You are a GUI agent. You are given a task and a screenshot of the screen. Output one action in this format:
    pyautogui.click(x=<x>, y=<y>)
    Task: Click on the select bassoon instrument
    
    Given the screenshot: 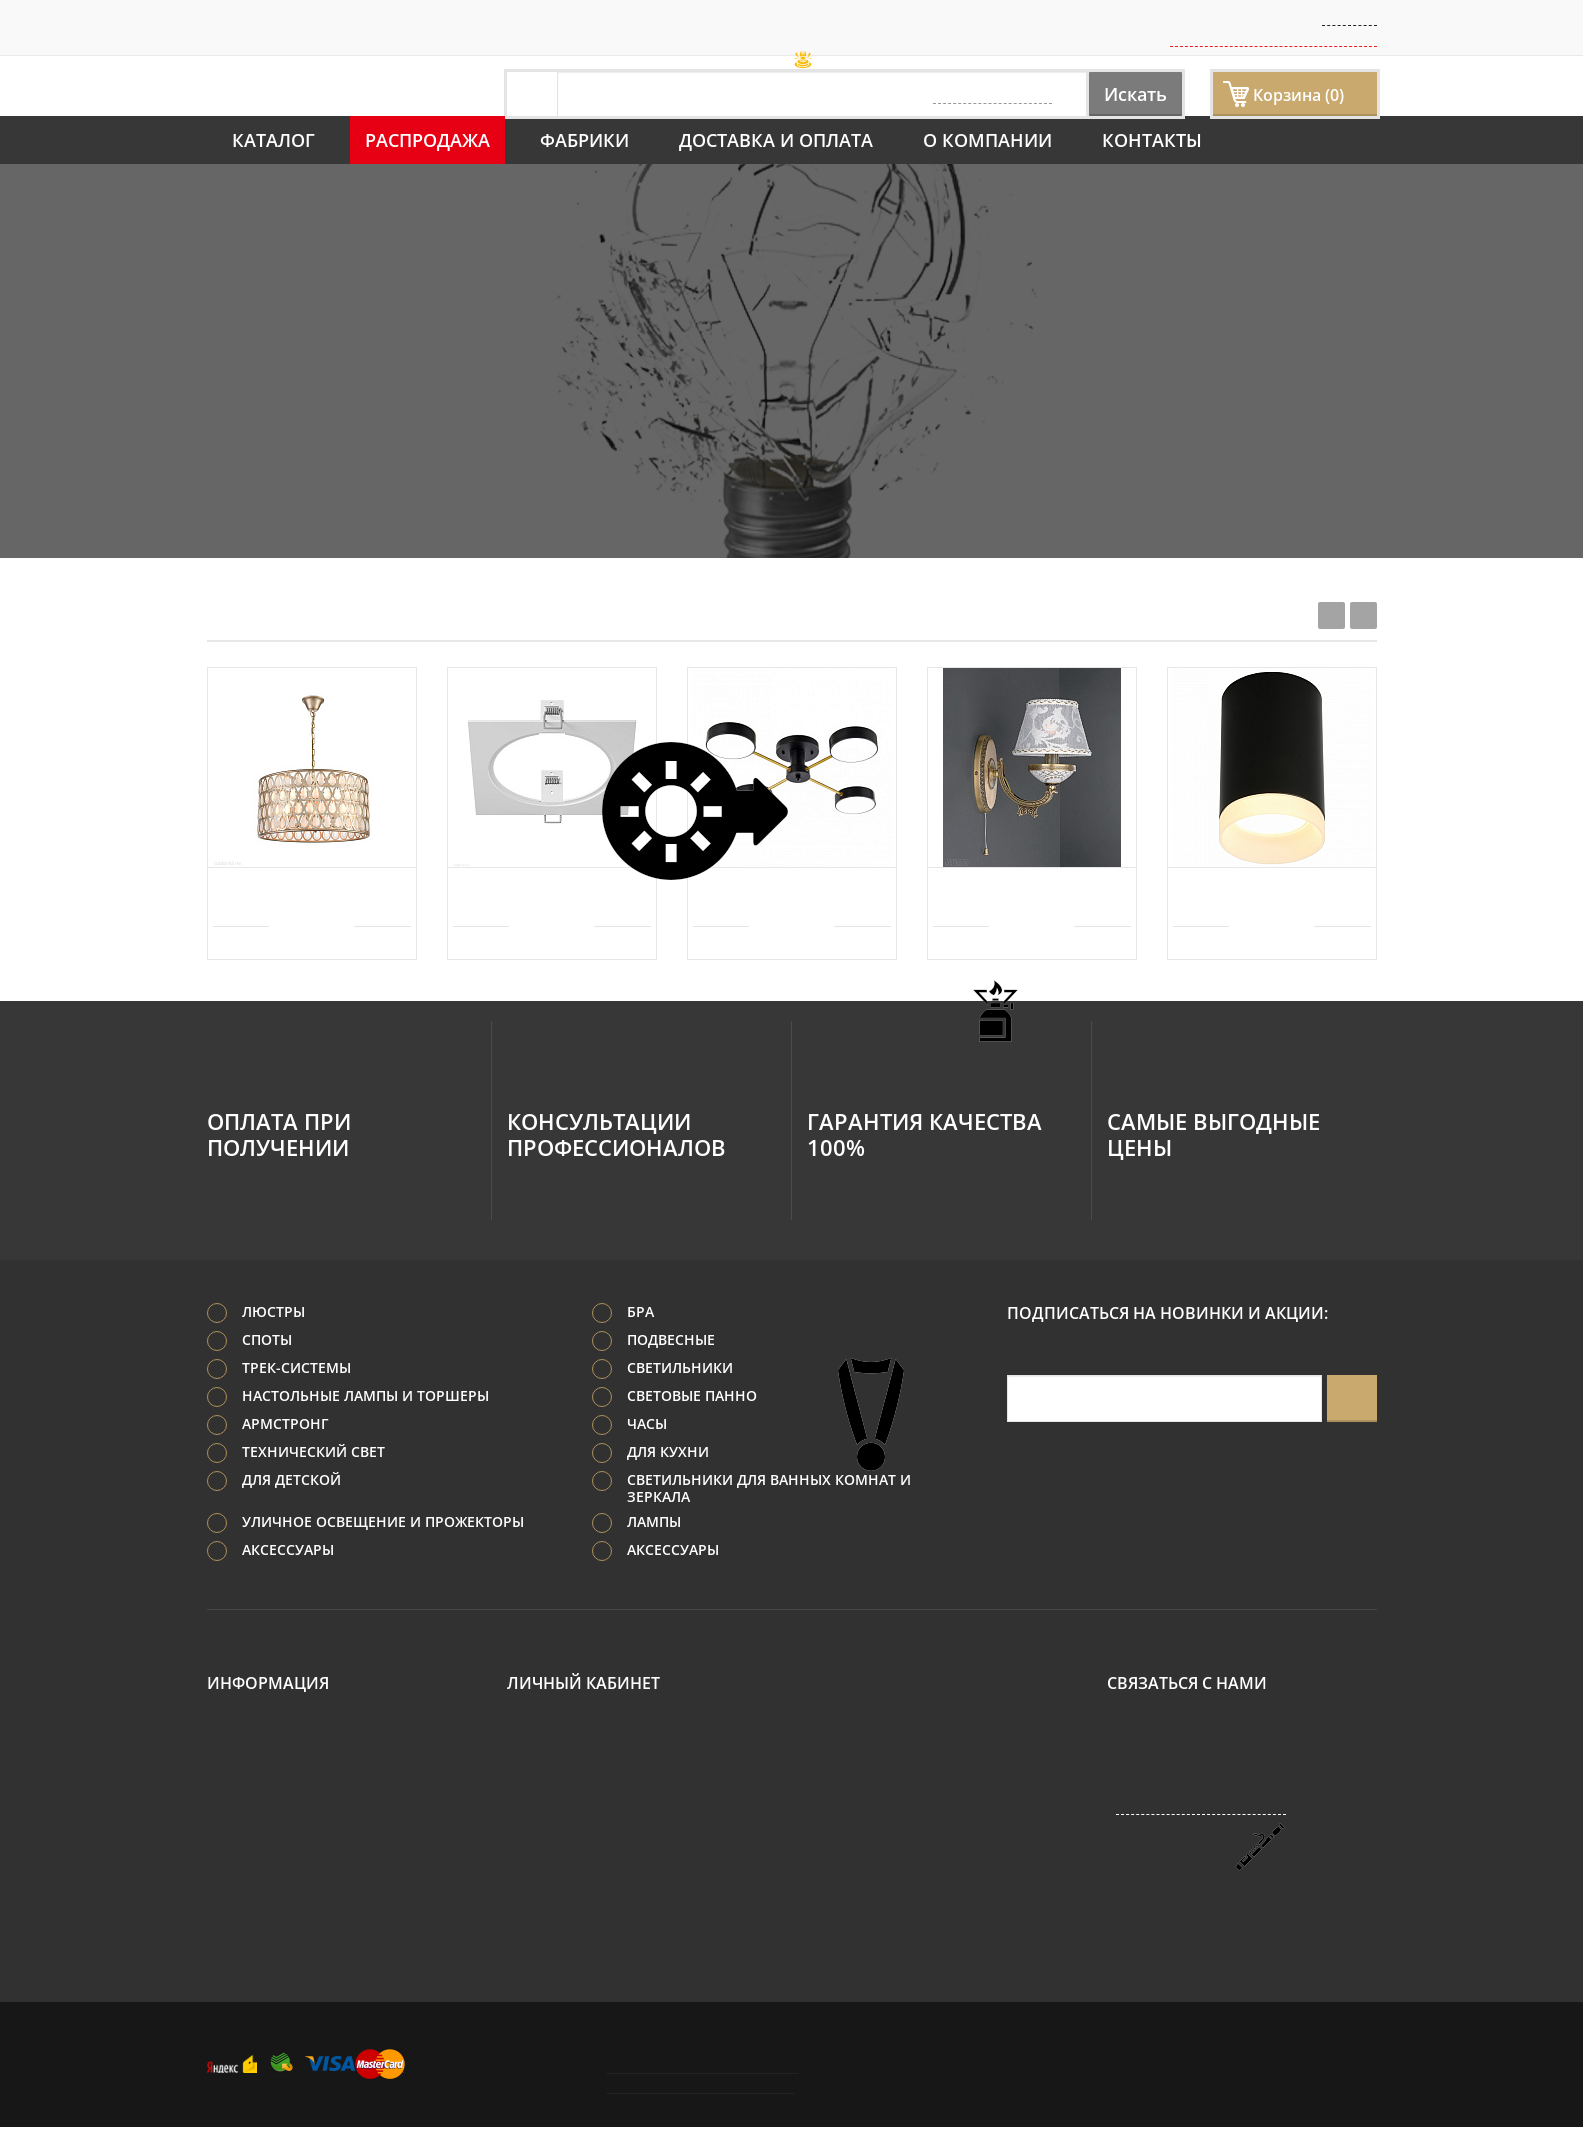 What is the action you would take?
    pyautogui.click(x=1260, y=1847)
    